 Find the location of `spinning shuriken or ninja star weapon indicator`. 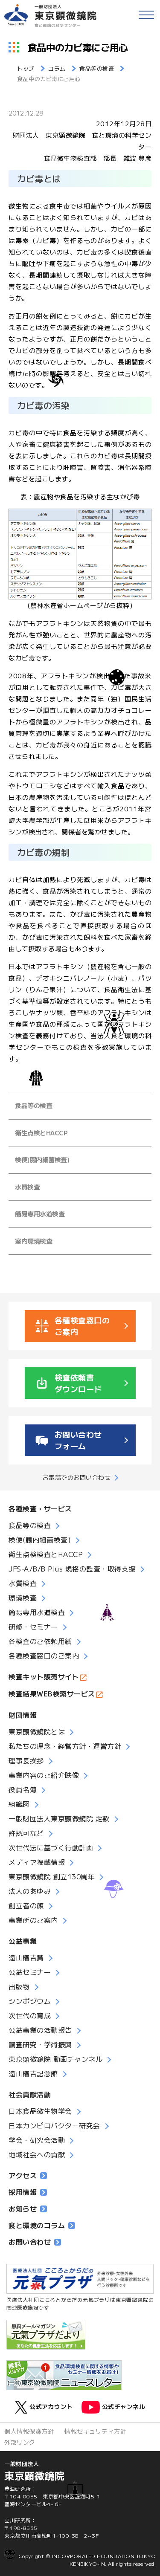

spinning shuriken or ninja star weapon indicator is located at coordinates (56, 379).